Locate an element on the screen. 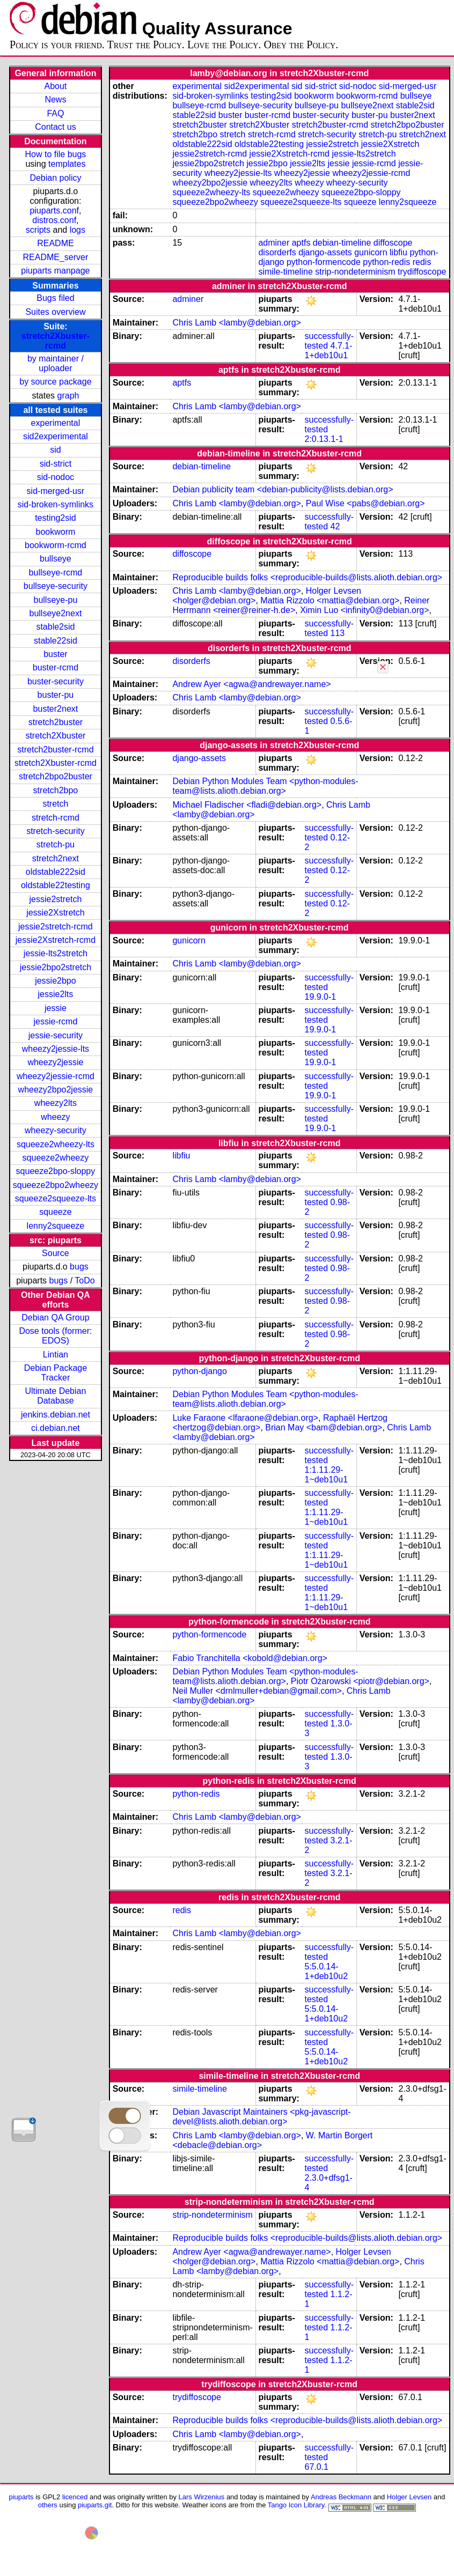  open gnome tweaks settings is located at coordinates (125, 2125).